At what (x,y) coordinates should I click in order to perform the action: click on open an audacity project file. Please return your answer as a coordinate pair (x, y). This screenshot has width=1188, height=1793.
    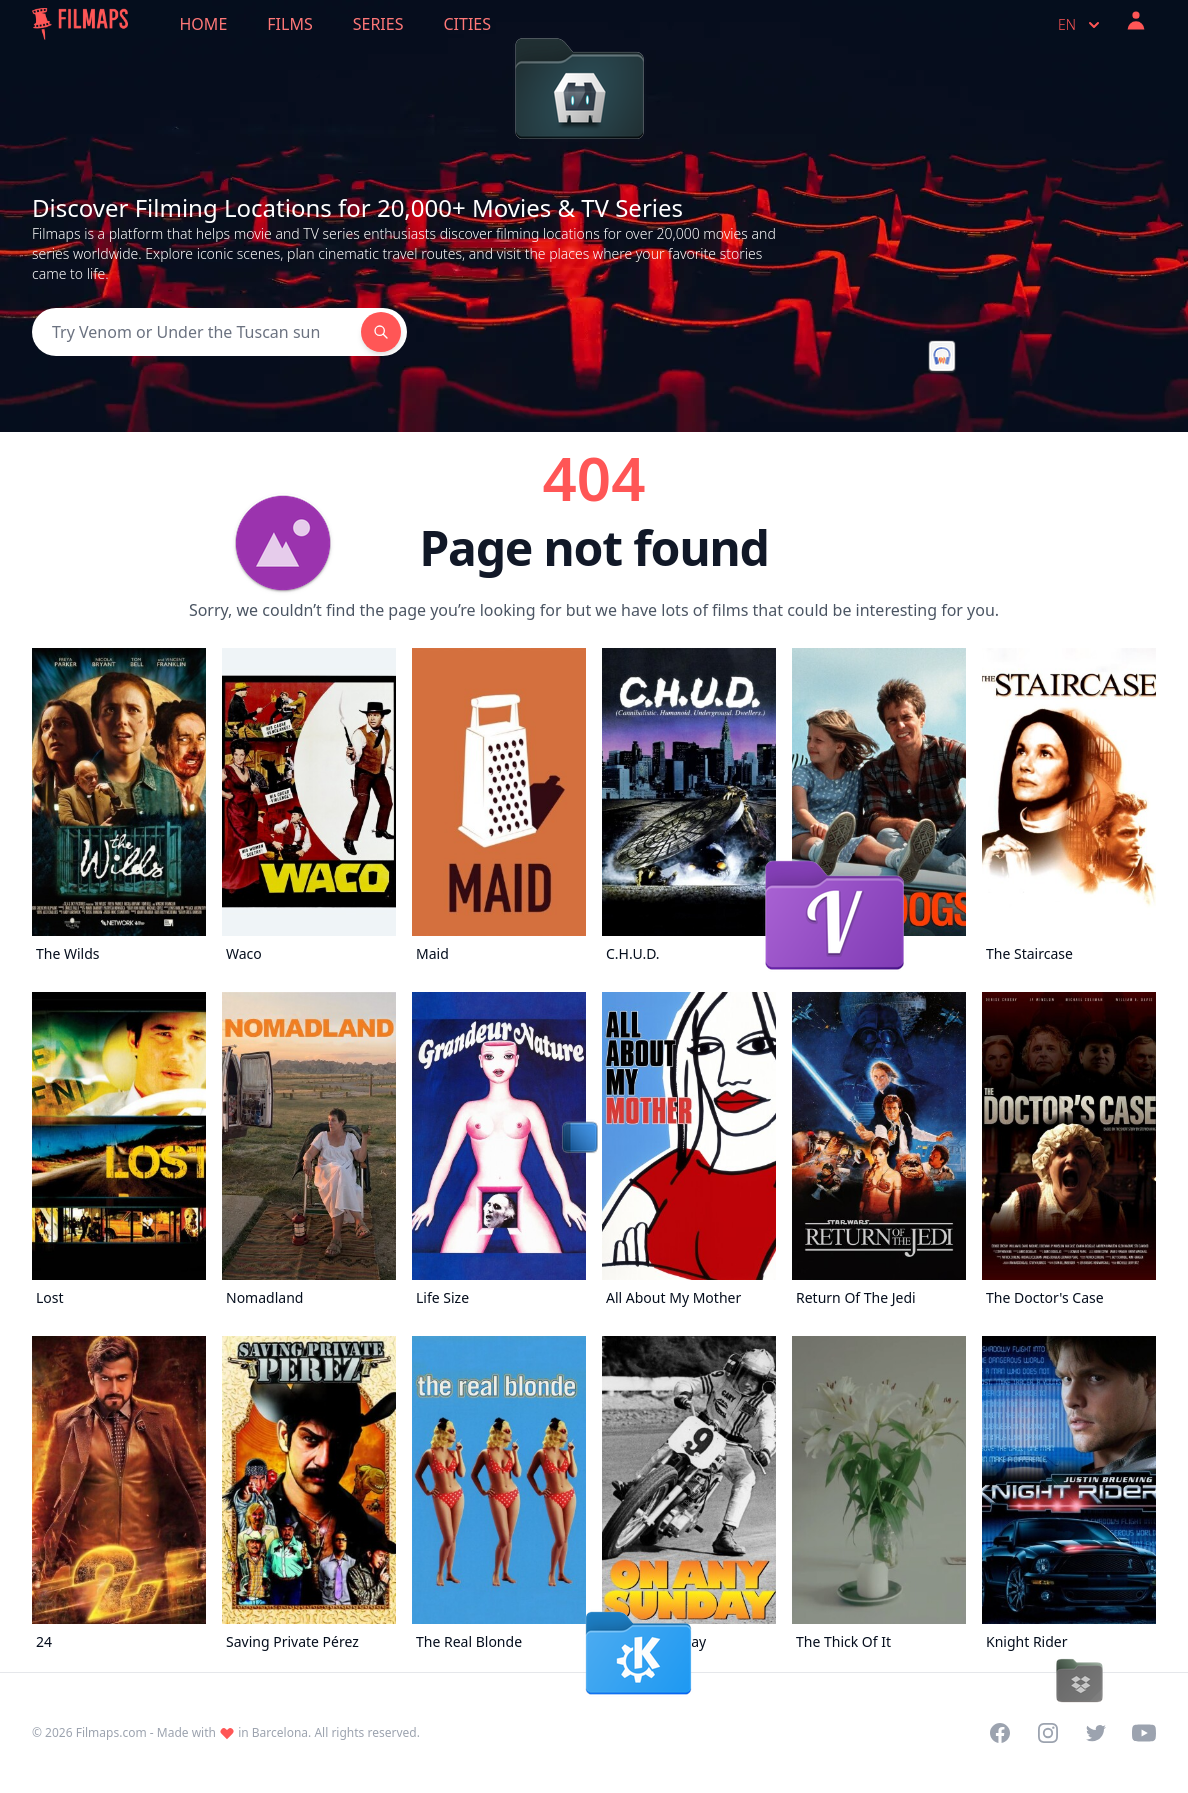
    Looking at the image, I should click on (942, 356).